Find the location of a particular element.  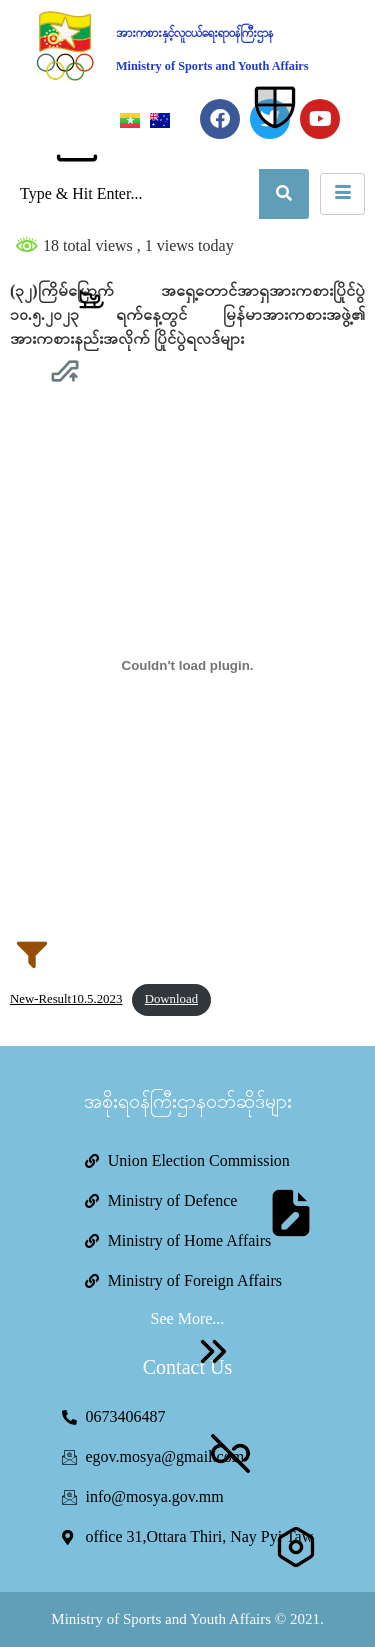

capture a live photo is located at coordinates (53, 38).